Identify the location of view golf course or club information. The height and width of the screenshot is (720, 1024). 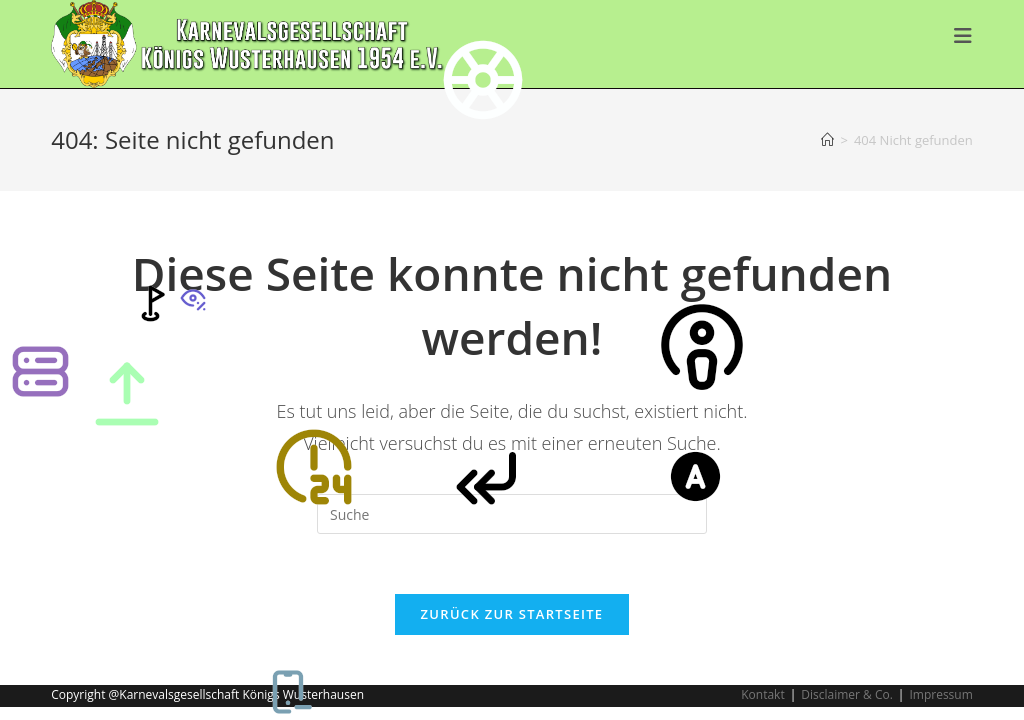
(150, 303).